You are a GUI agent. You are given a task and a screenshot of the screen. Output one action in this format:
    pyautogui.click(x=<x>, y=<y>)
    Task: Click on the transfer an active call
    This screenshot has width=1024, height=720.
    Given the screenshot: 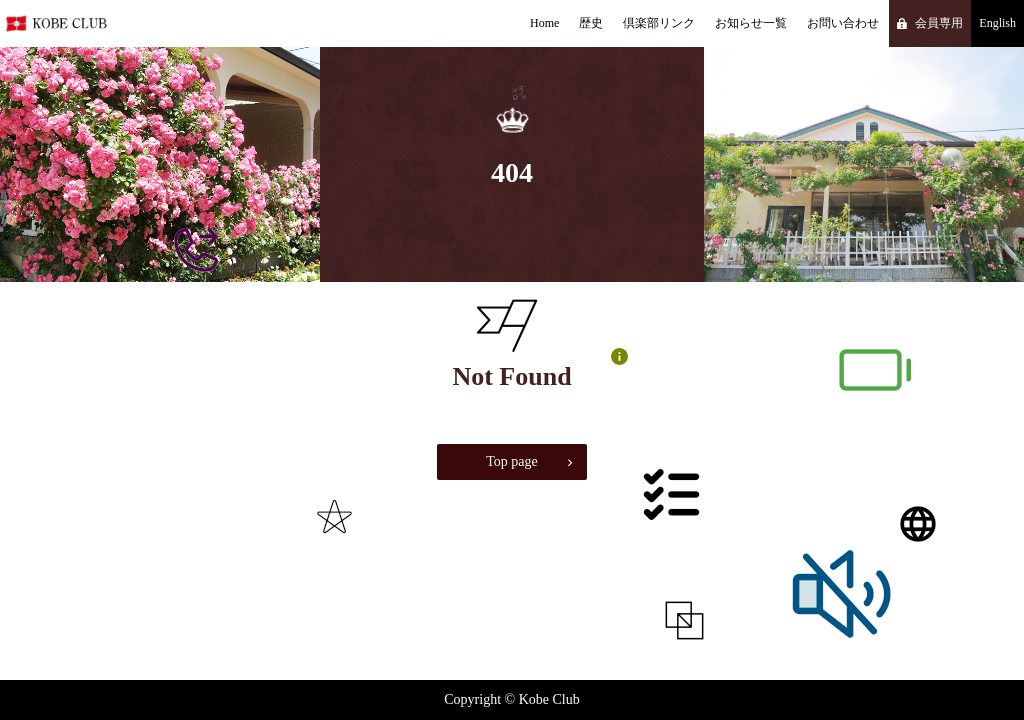 What is the action you would take?
    pyautogui.click(x=197, y=249)
    